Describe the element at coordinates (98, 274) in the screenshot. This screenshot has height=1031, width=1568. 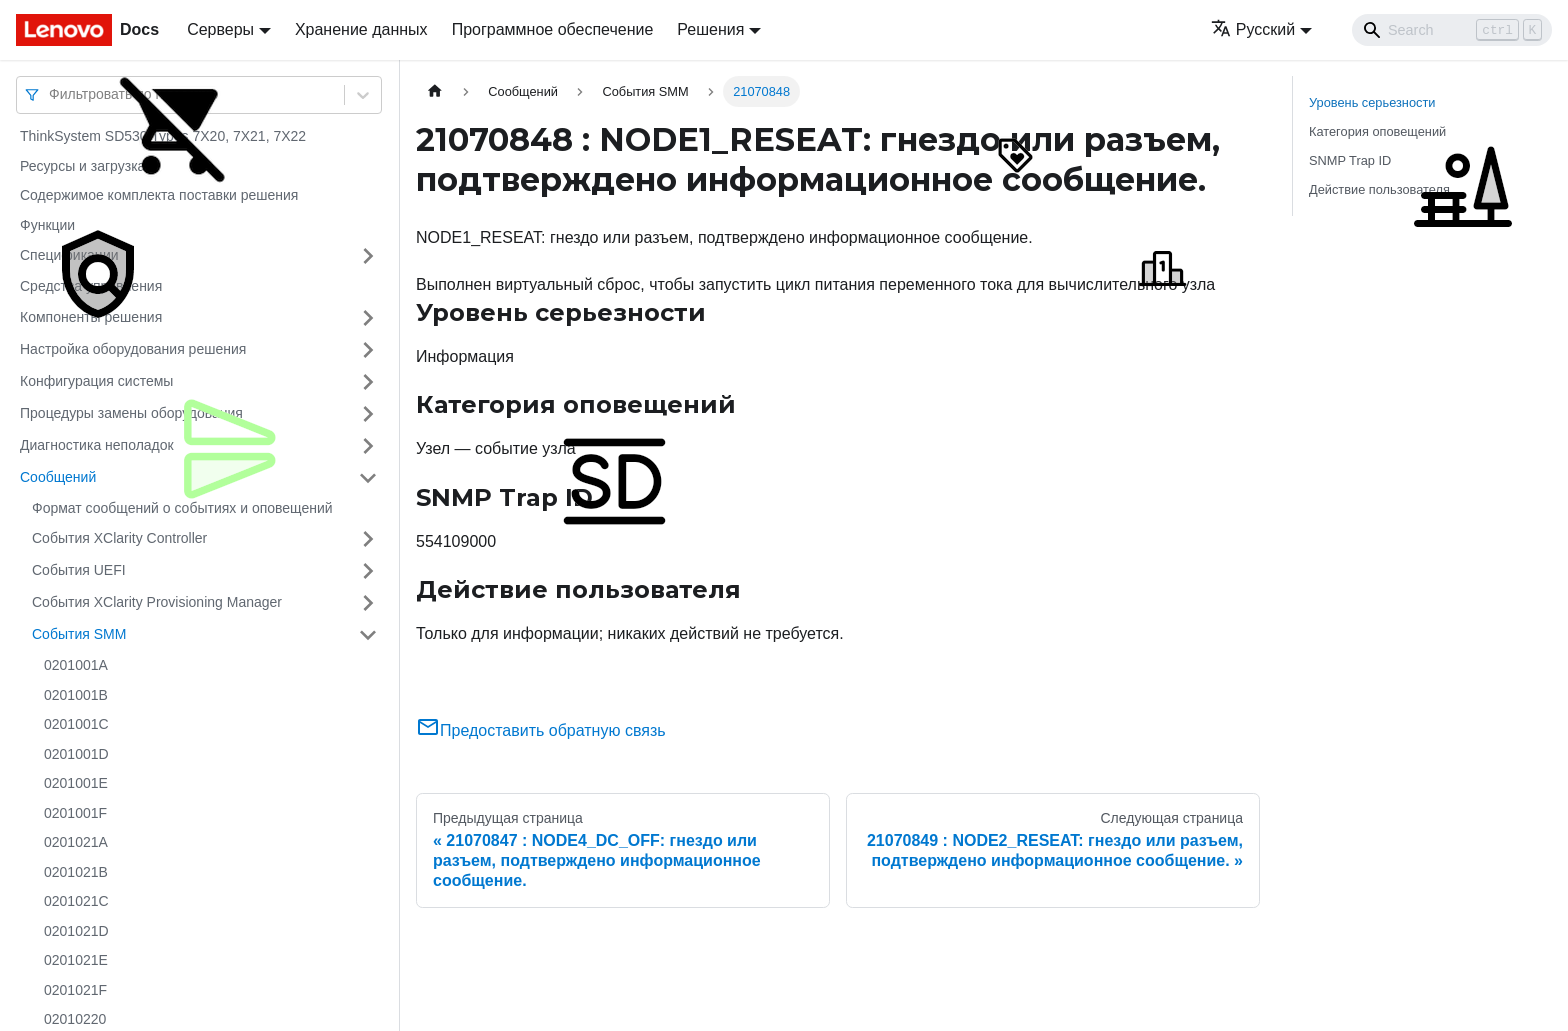
I see `view privacy policy or terms` at that location.